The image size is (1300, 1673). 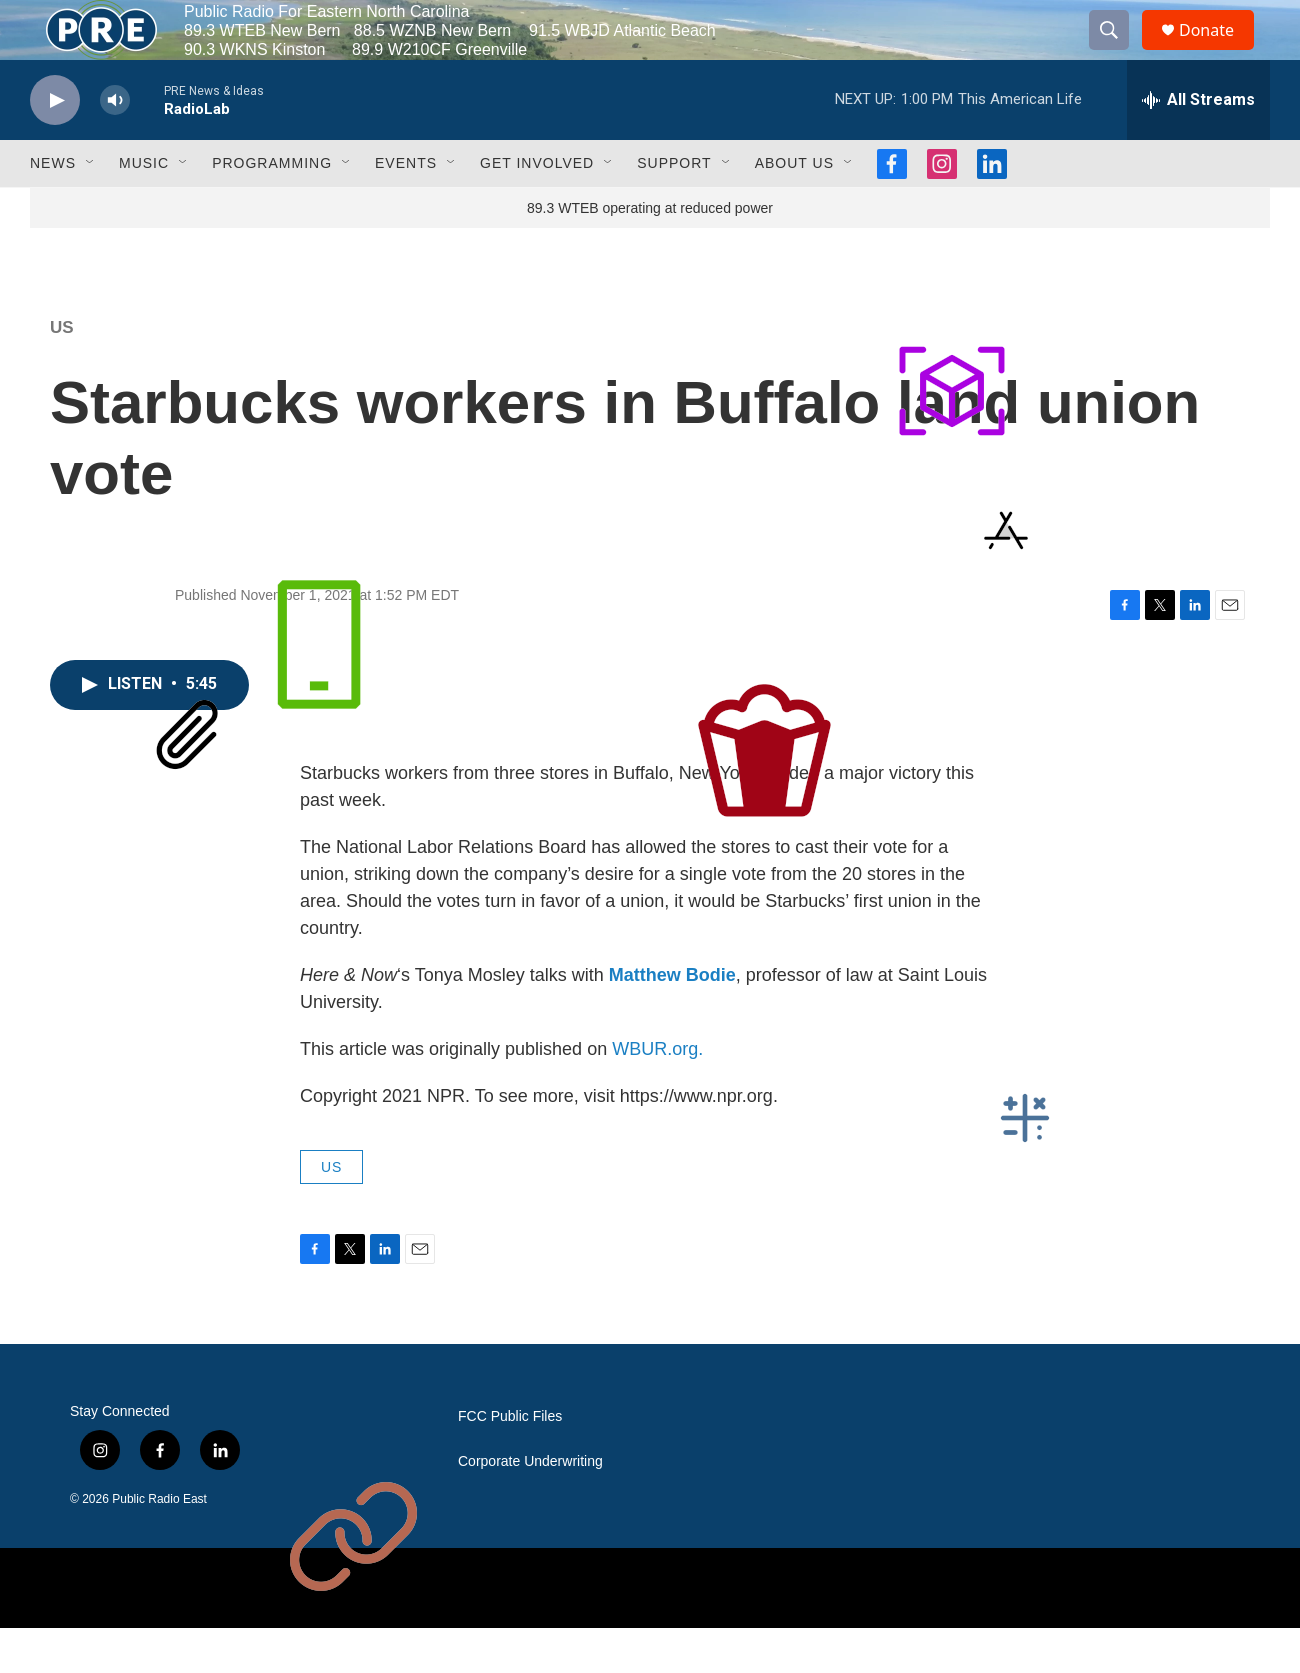 I want to click on open calculator or math tools, so click(x=1025, y=1118).